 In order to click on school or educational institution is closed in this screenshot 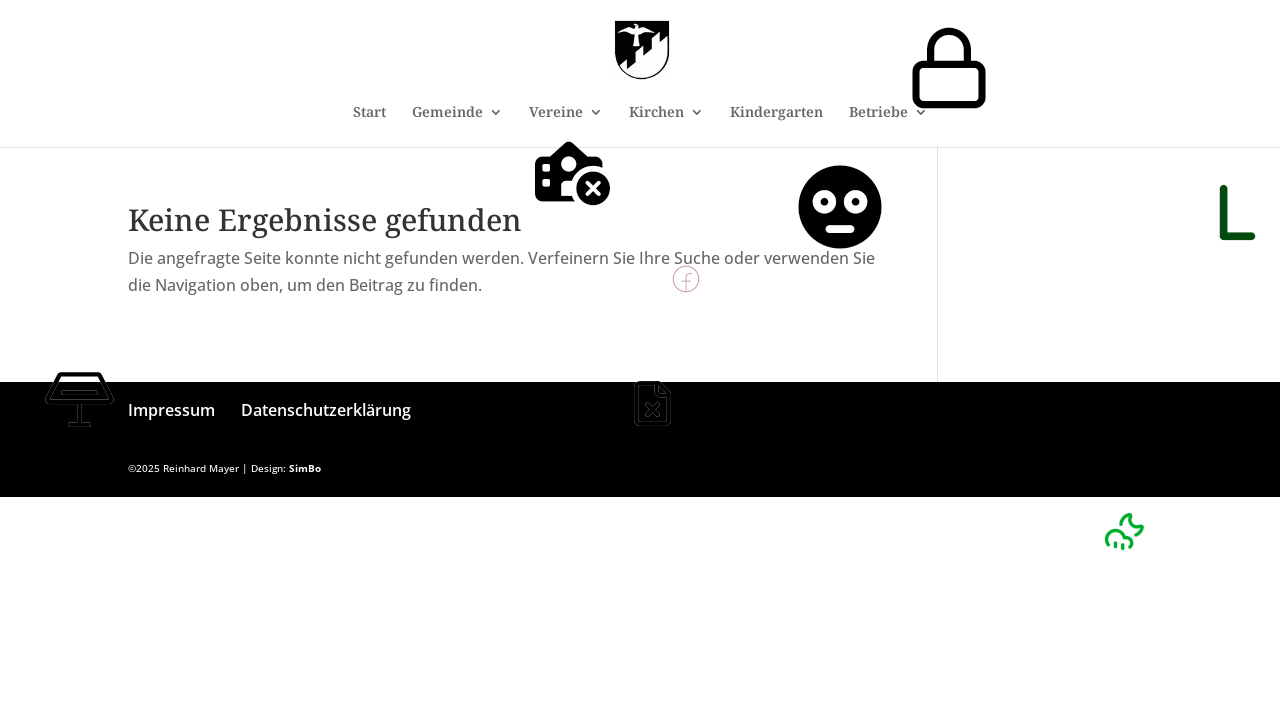, I will do `click(572, 171)`.